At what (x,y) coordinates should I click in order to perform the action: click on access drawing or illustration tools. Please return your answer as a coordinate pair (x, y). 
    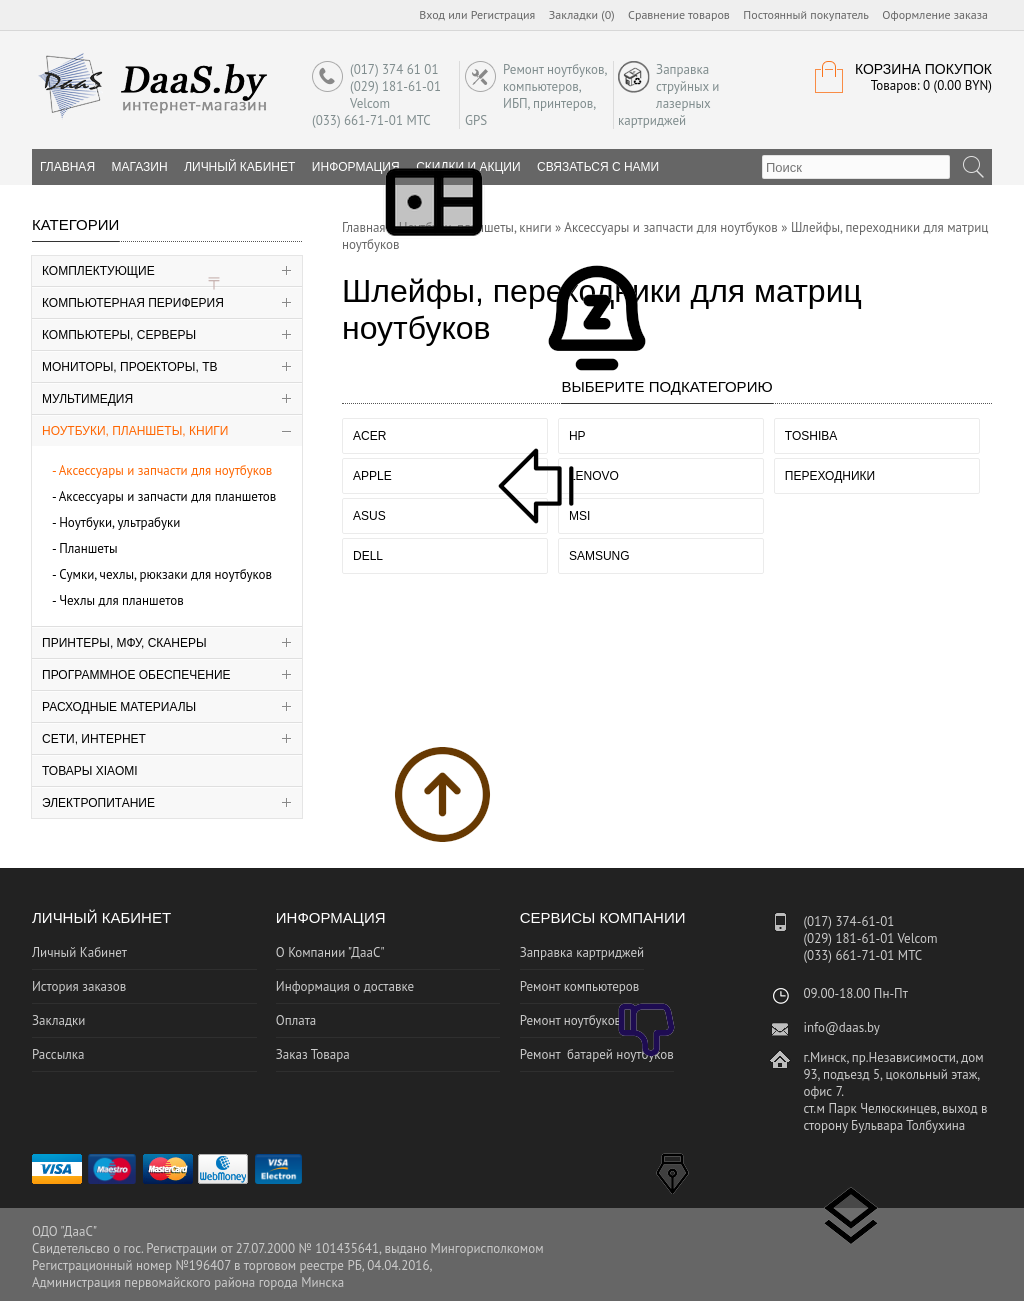
    Looking at the image, I should click on (672, 1172).